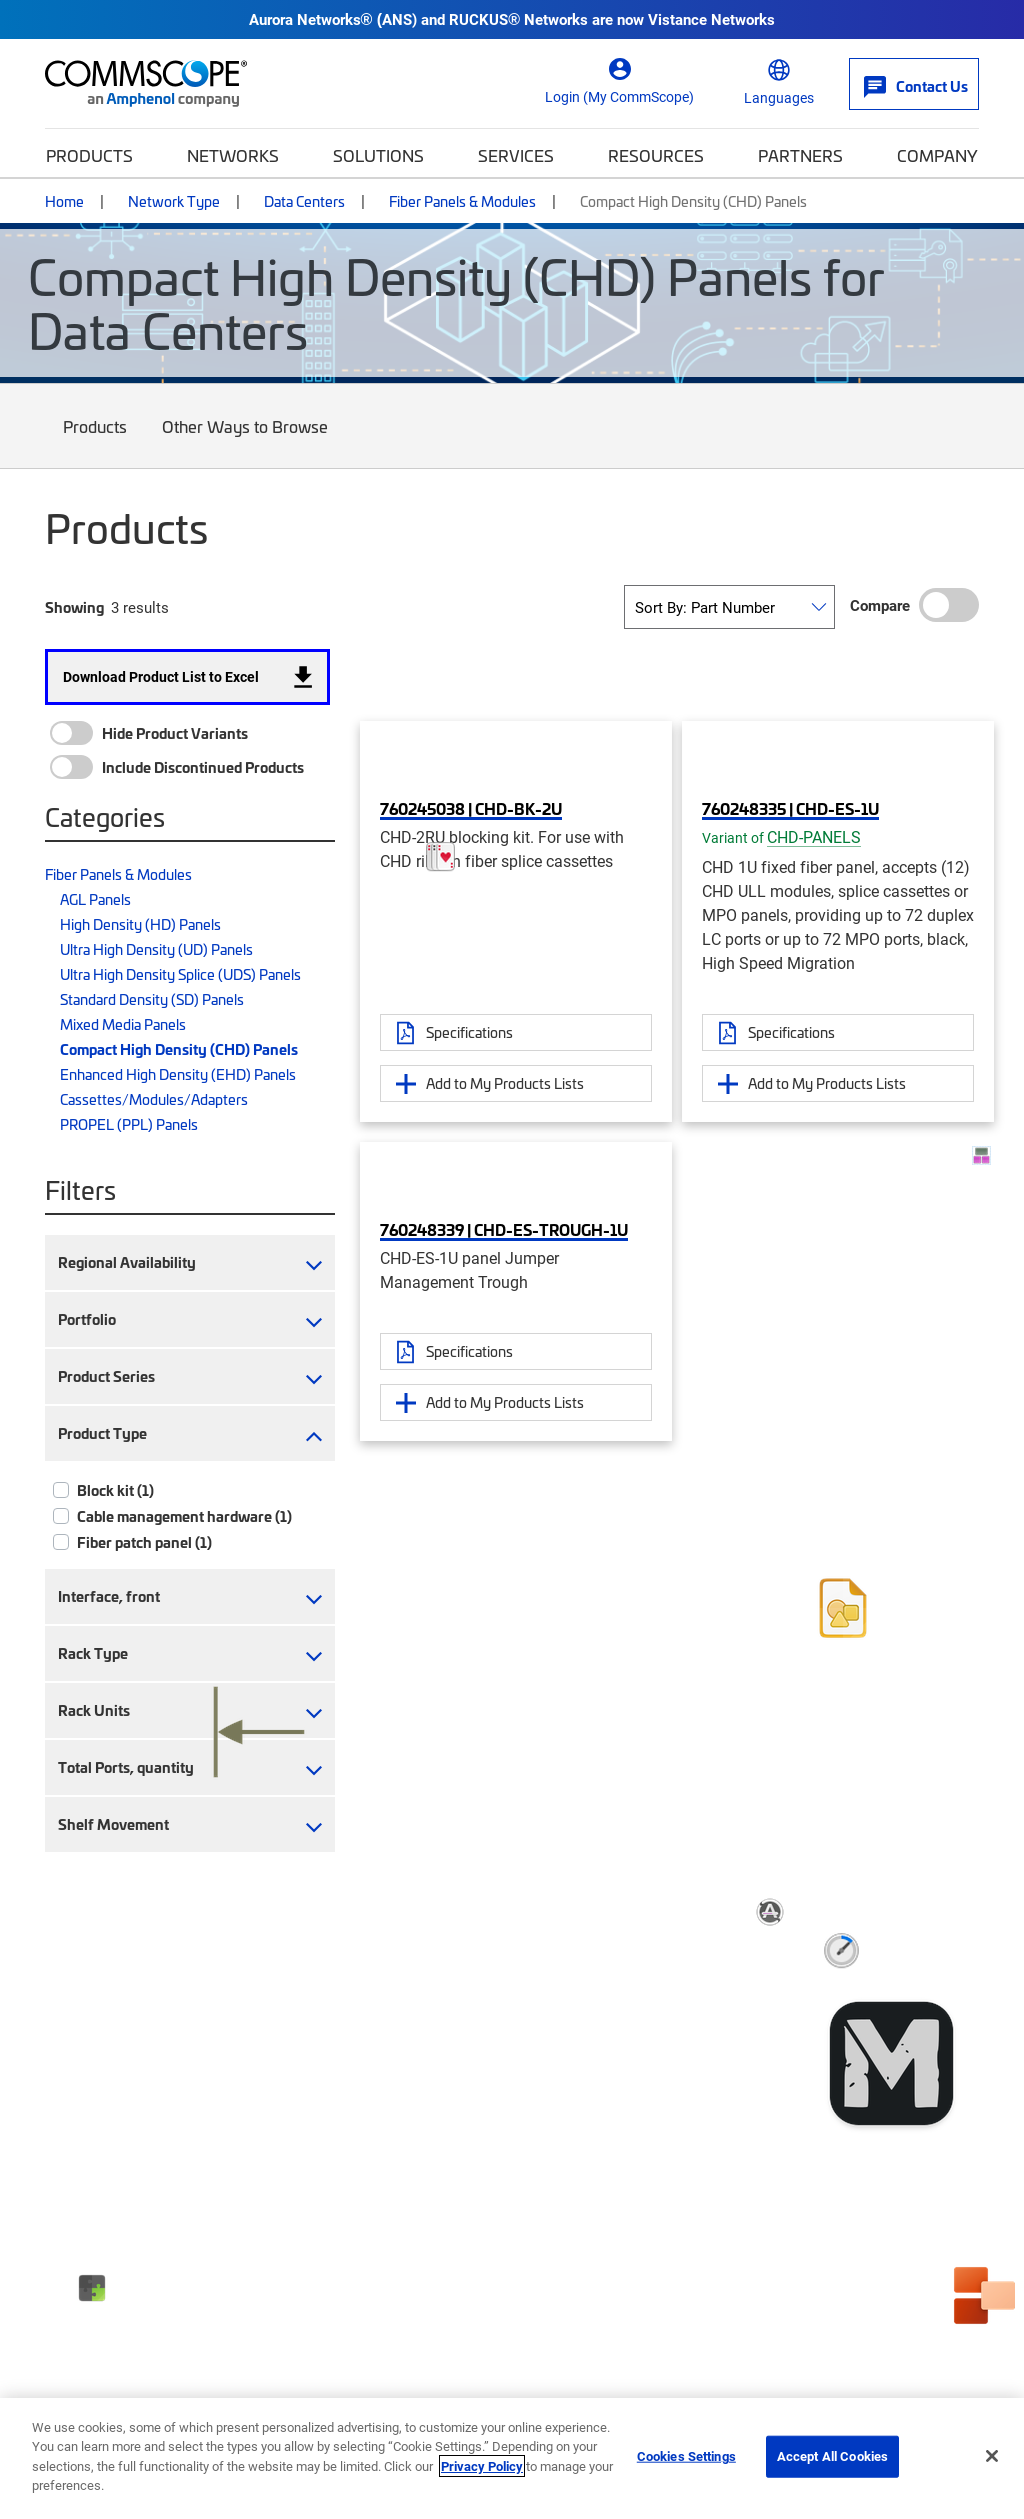  What do you see at coordinates (982, 2295) in the screenshot?
I see `open microsoft power automate` at bounding box center [982, 2295].